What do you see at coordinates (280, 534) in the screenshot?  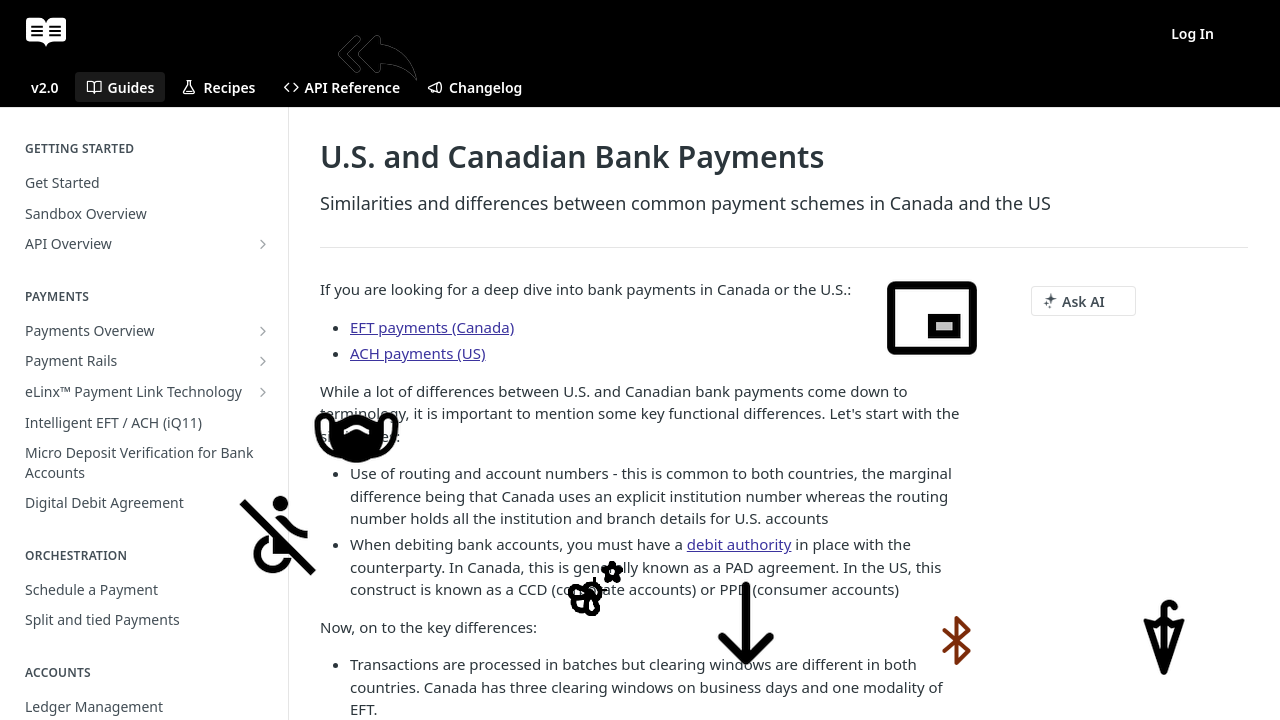 I see `indicates location is not wheelchair accessible` at bounding box center [280, 534].